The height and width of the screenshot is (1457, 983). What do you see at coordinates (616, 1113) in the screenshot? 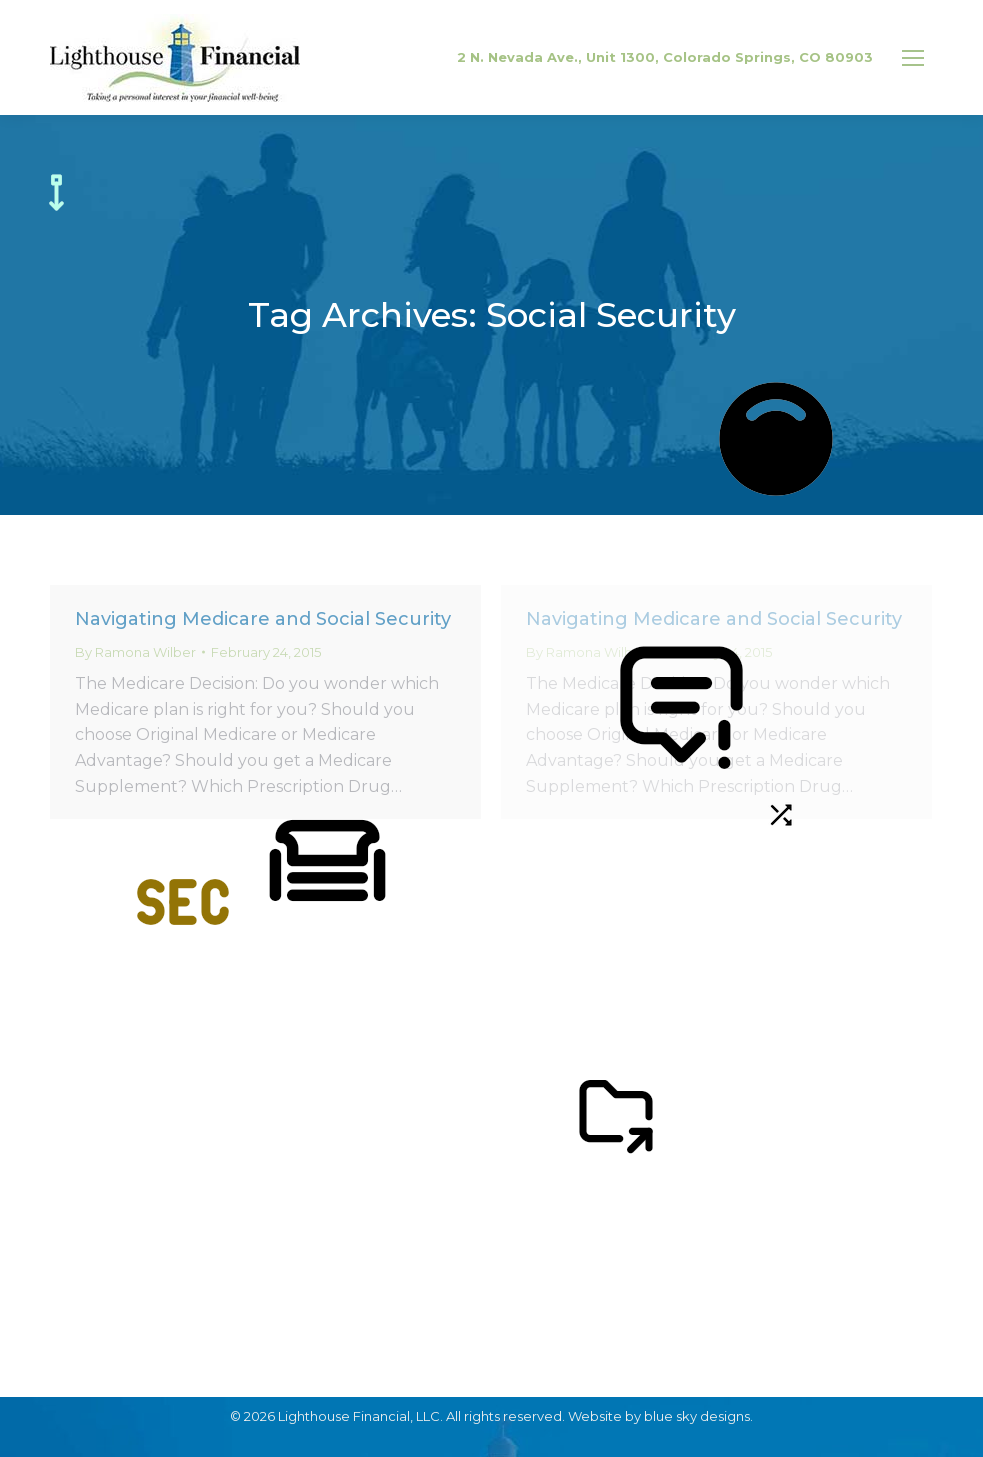
I see `share a folder with others` at bounding box center [616, 1113].